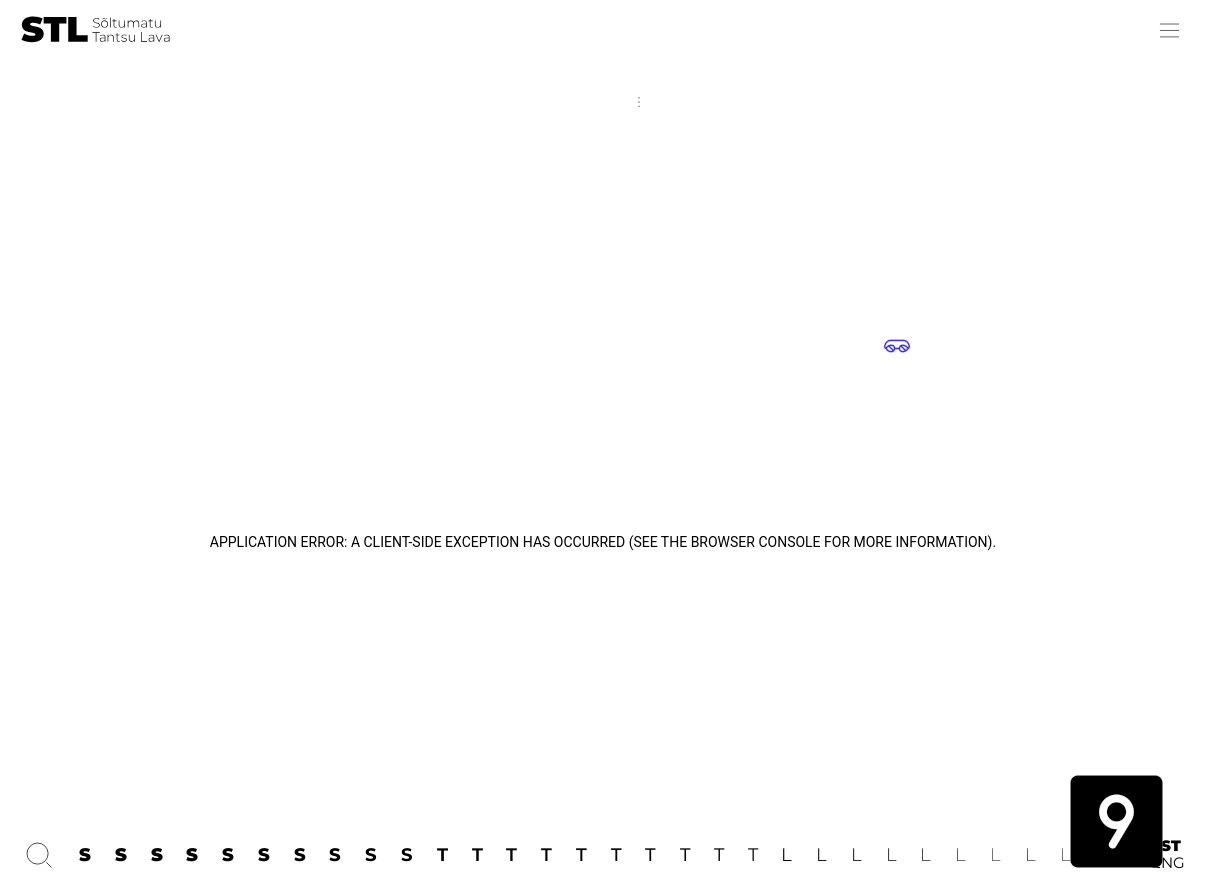  I want to click on select the number nine, so click(1116, 821).